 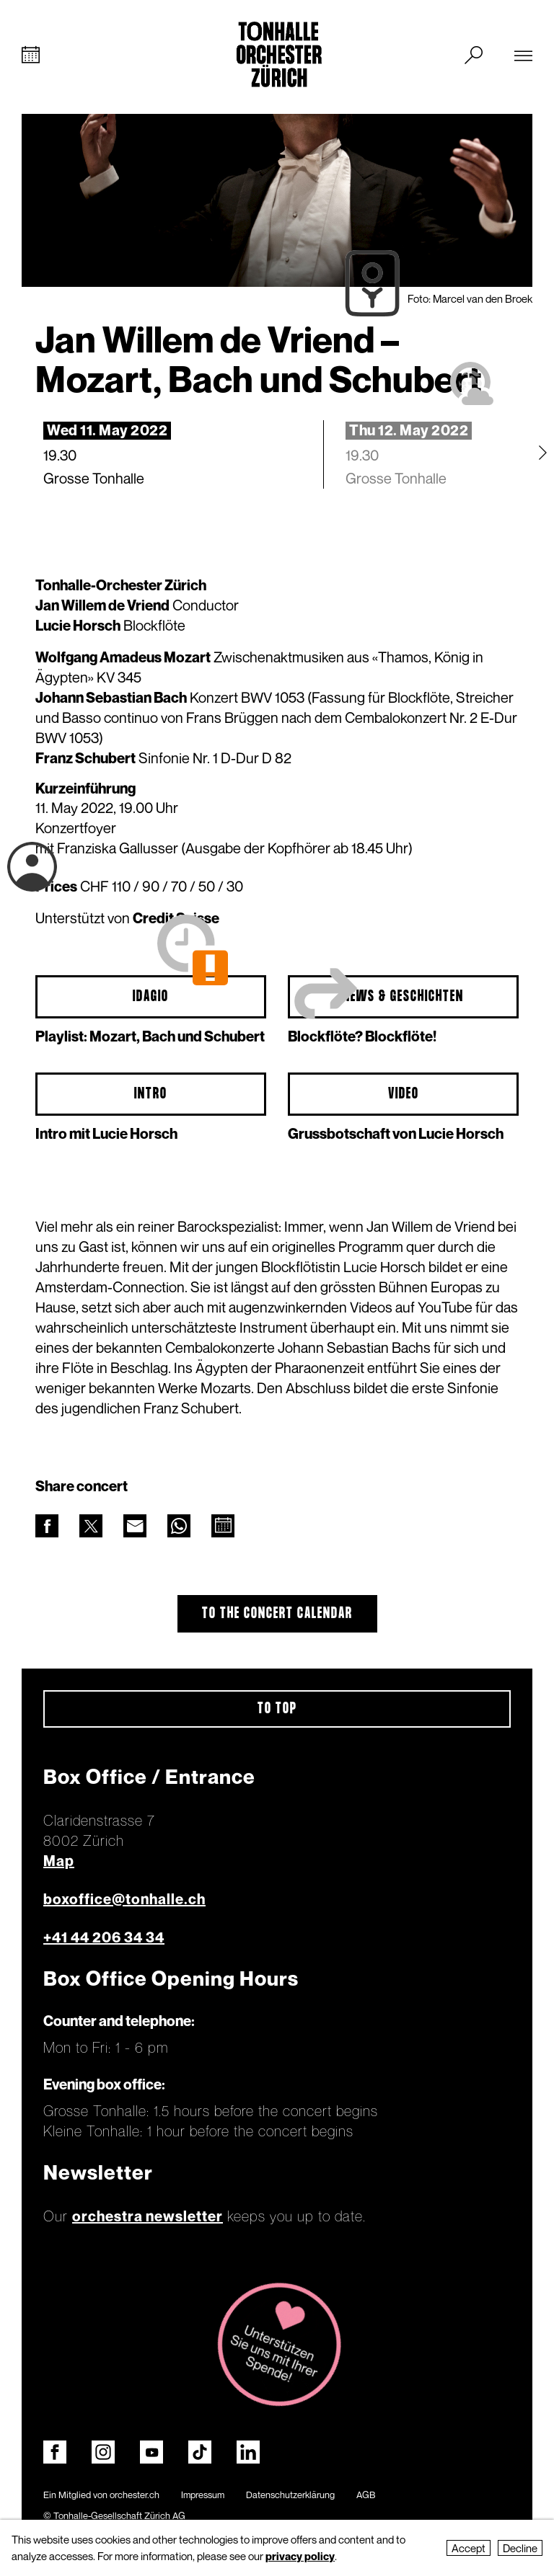 What do you see at coordinates (470, 382) in the screenshot?
I see `indicates partly cloudy night weather conditions` at bounding box center [470, 382].